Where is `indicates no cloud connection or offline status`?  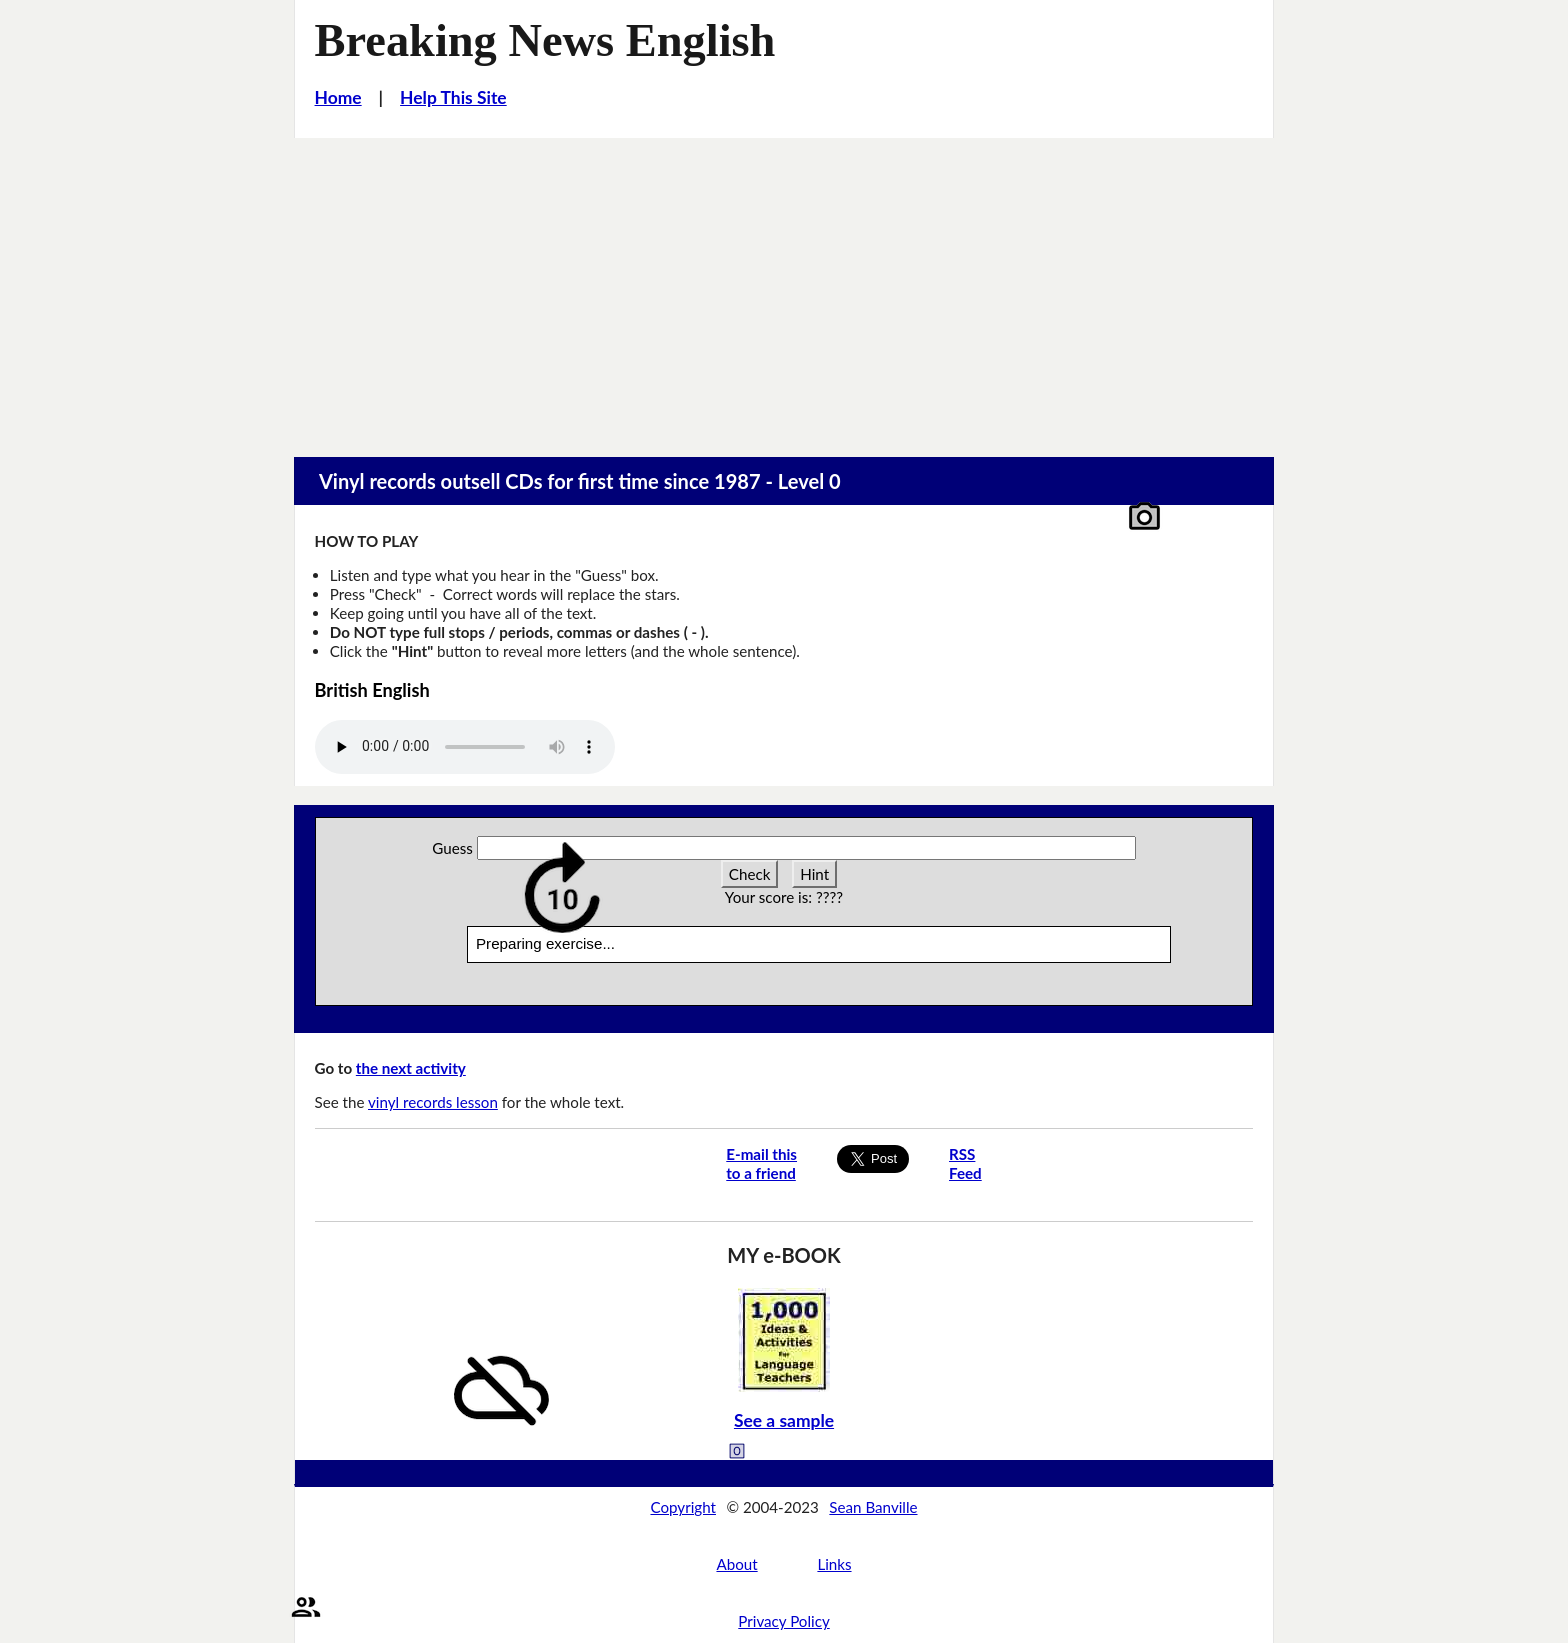 indicates no cloud connection or offline status is located at coordinates (501, 1387).